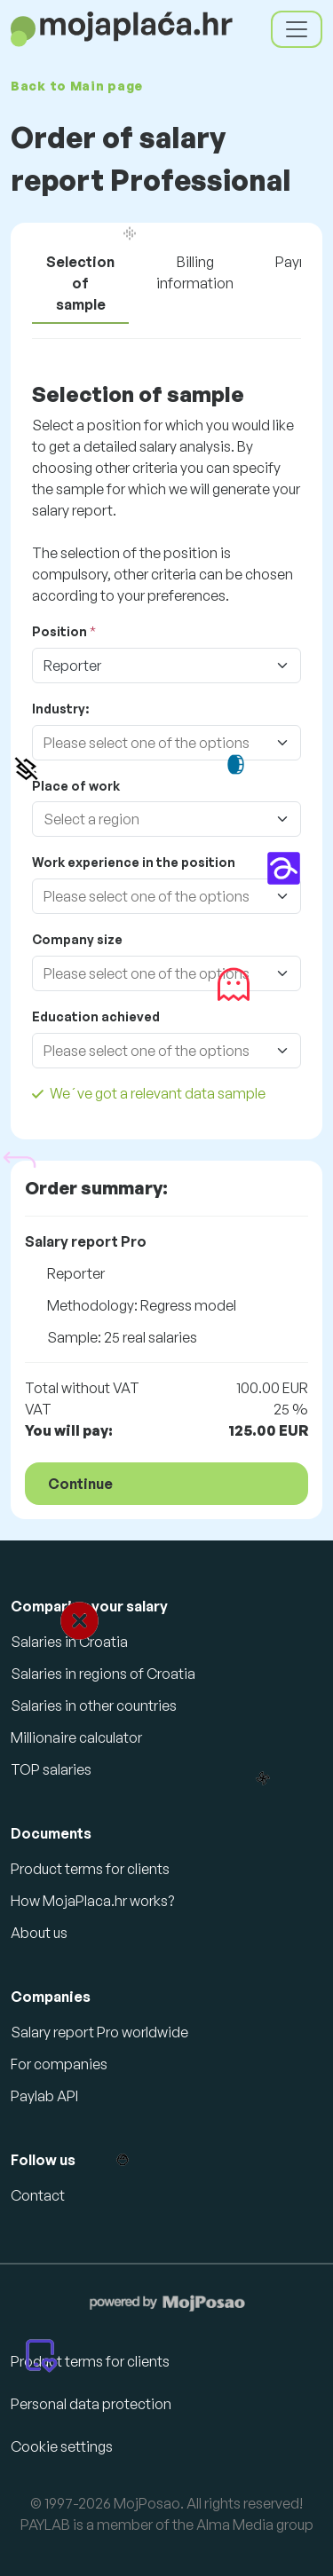 The height and width of the screenshot is (2576, 333). I want to click on add device to favorites, so click(40, 2355).